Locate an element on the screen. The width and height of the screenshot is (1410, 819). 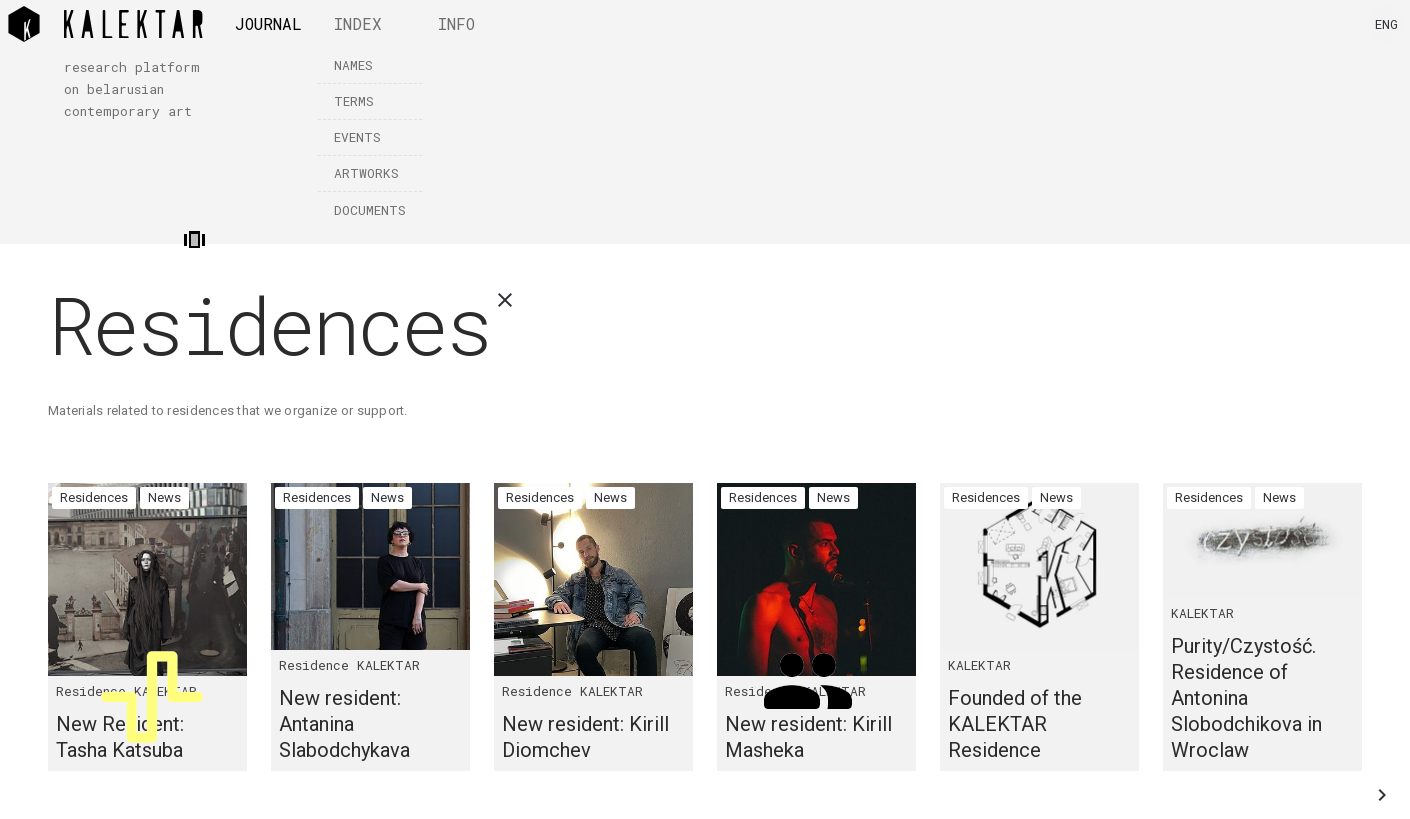
view stories or sequential content is located at coordinates (194, 240).